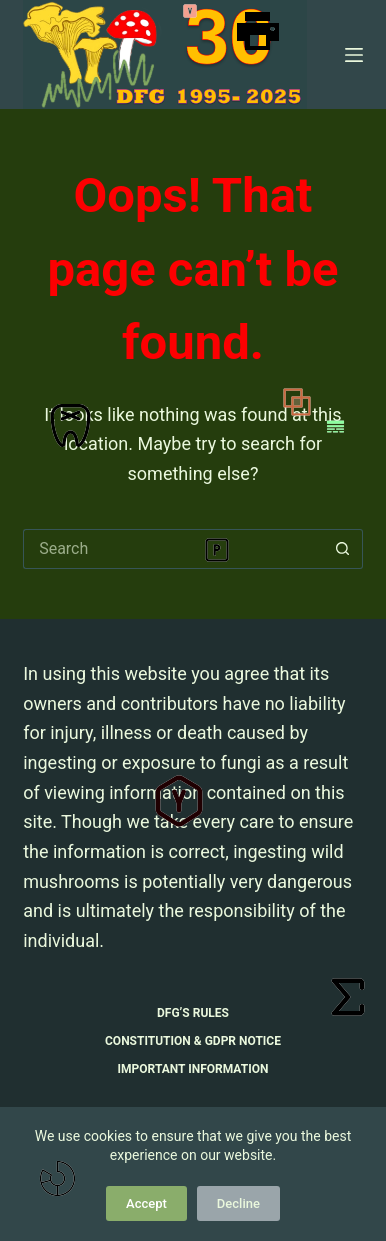  What do you see at coordinates (258, 31) in the screenshot?
I see `print current document or page` at bounding box center [258, 31].